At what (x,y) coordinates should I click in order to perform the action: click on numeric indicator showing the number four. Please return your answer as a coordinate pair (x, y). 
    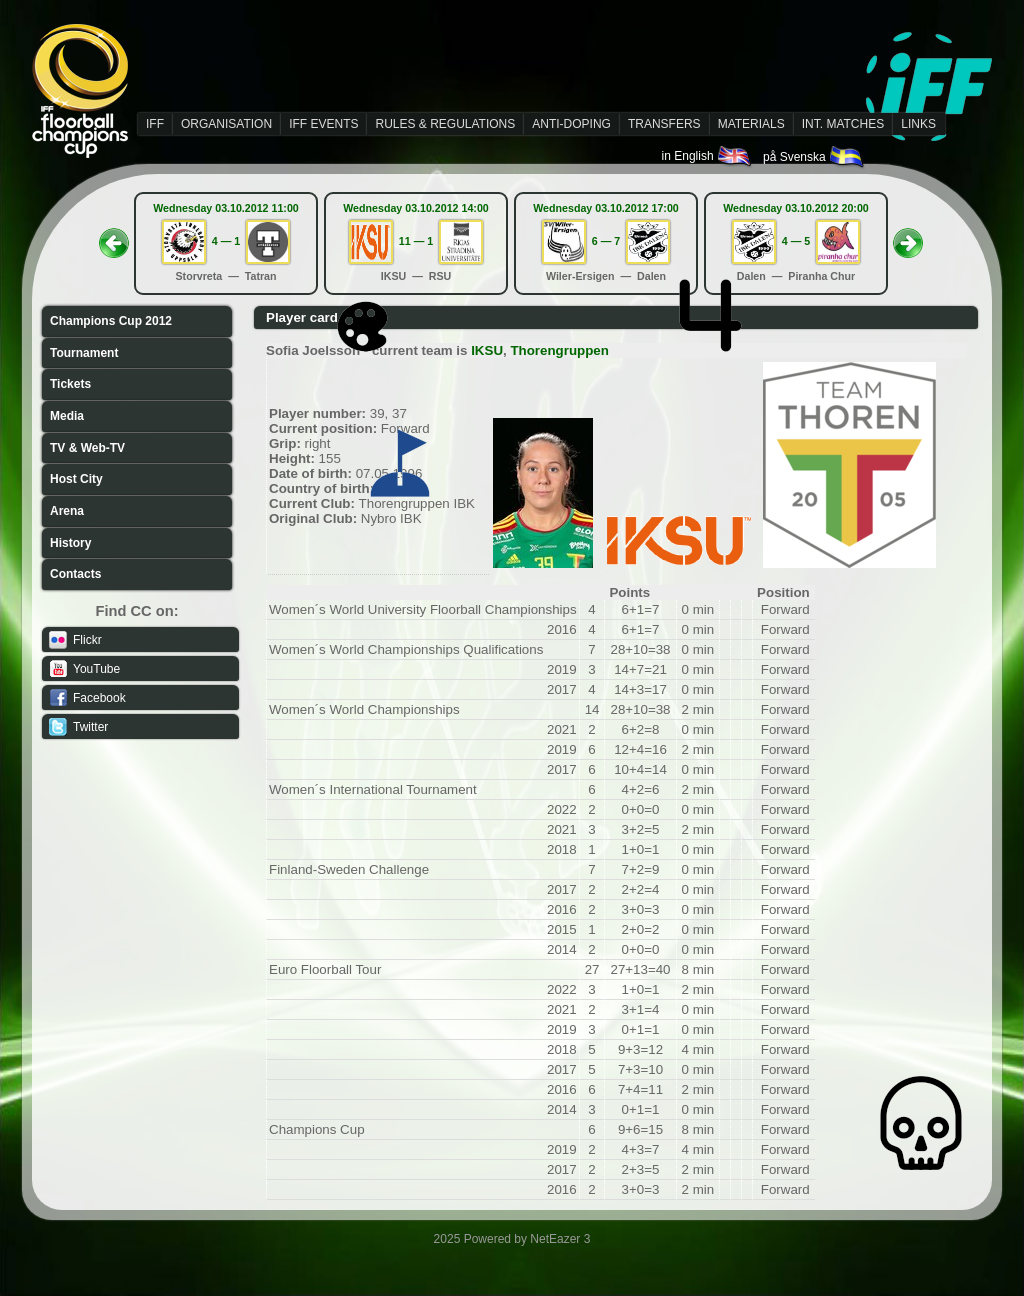
    Looking at the image, I should click on (710, 315).